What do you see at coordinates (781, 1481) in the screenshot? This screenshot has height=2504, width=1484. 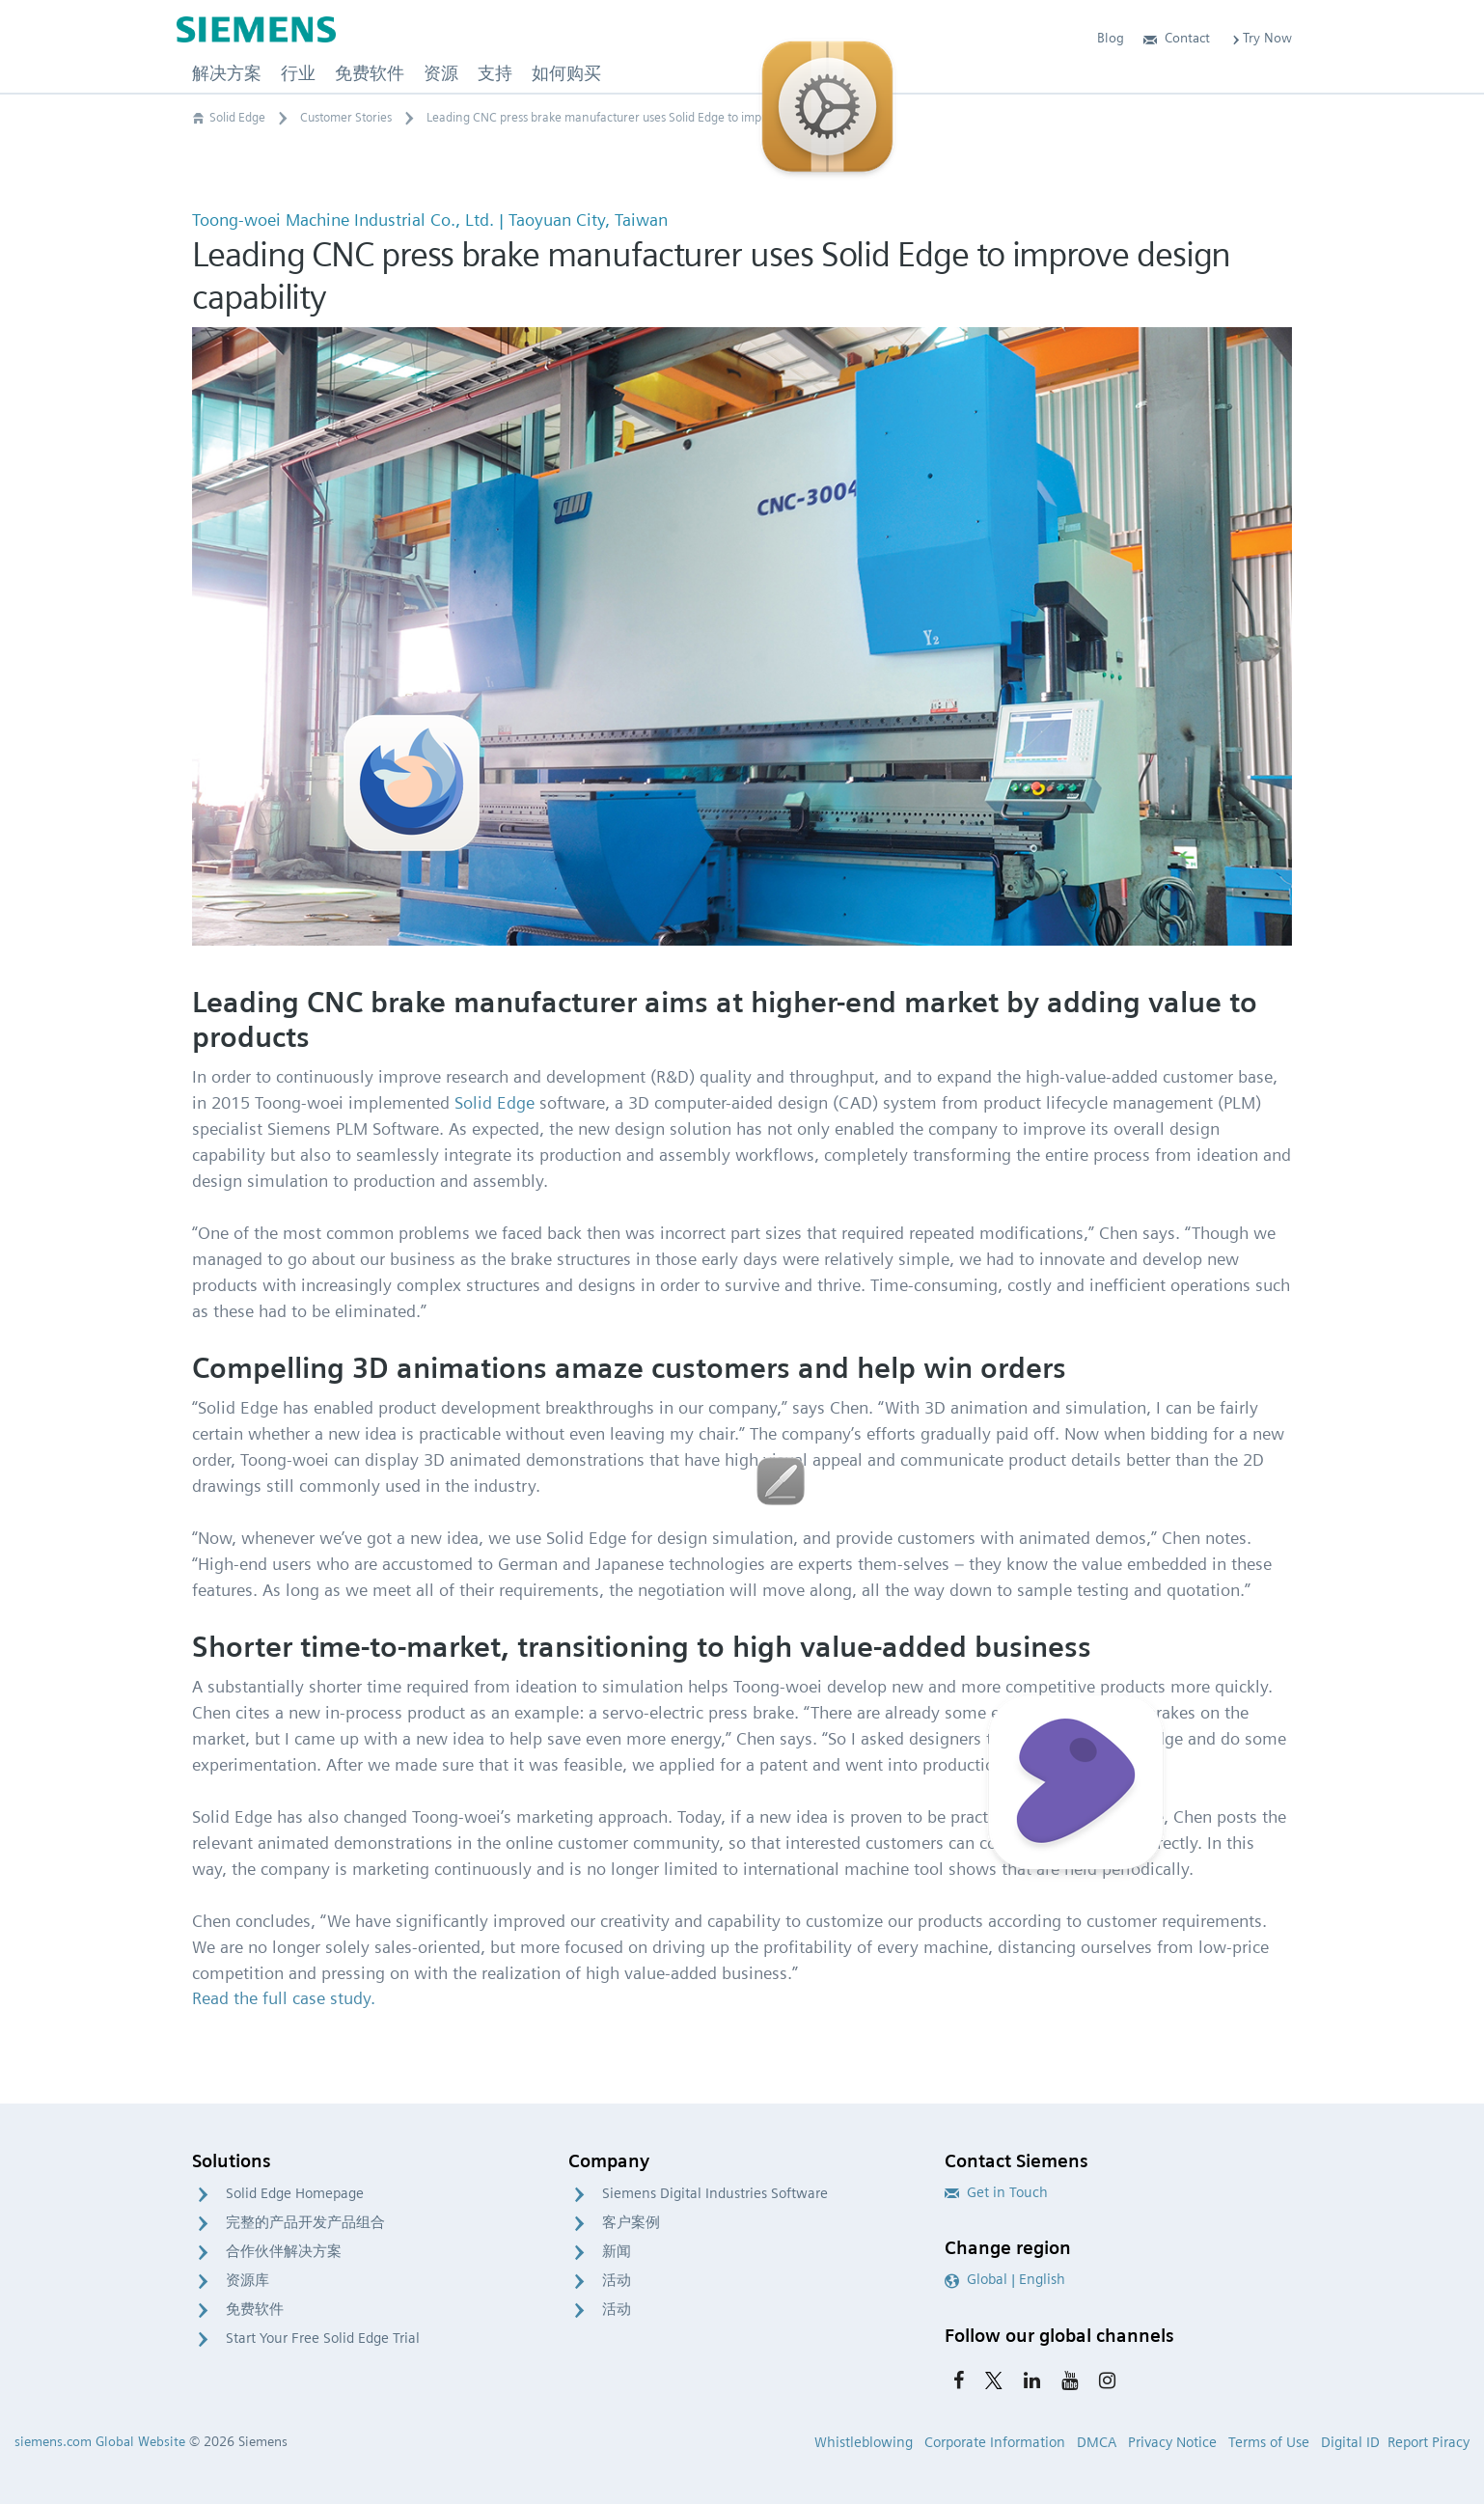 I see `open Pages for document editing` at bounding box center [781, 1481].